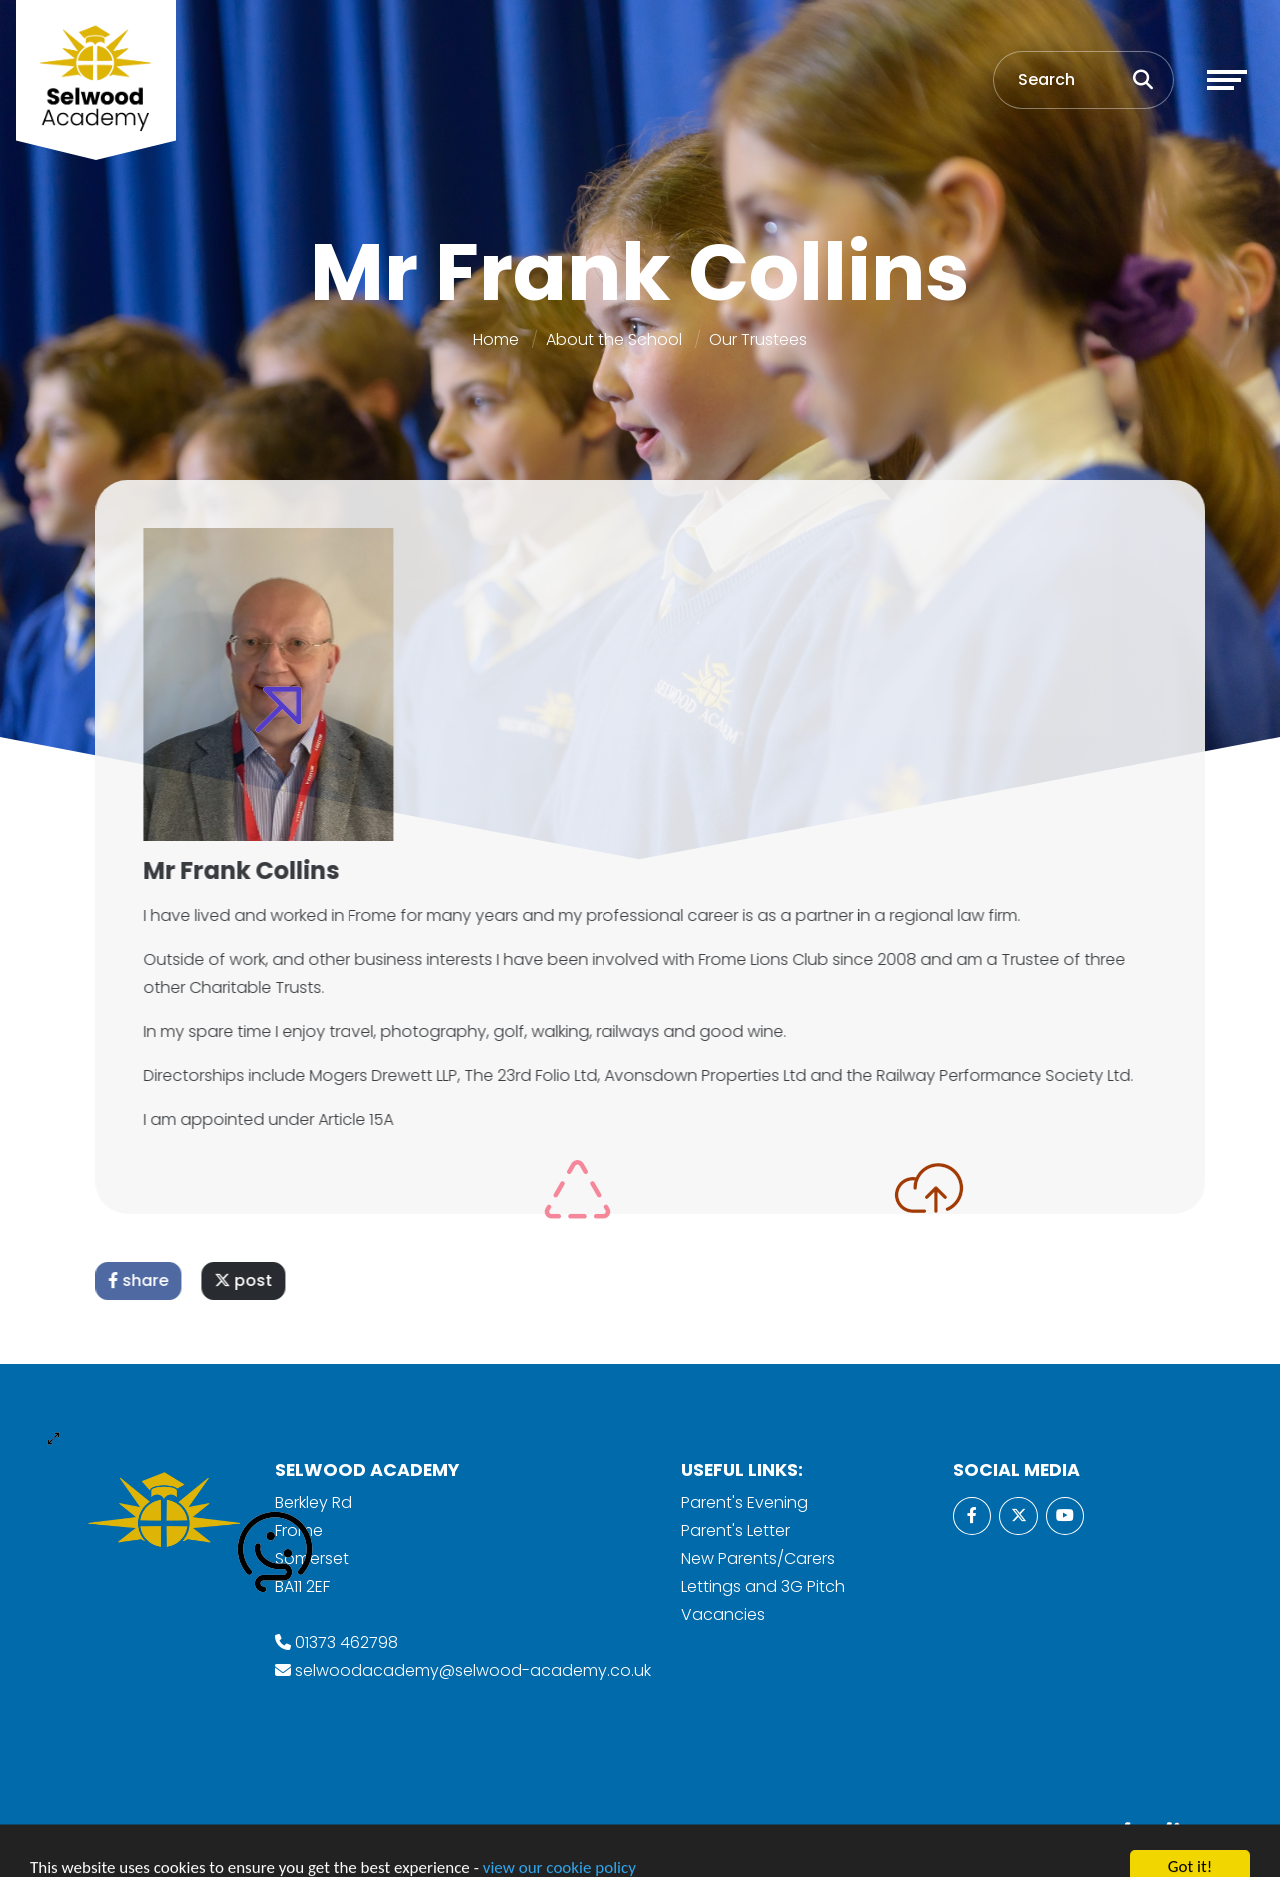 The image size is (1280, 1877). Describe the element at coordinates (275, 1549) in the screenshot. I see `indicates overwhelming or stressful situation` at that location.